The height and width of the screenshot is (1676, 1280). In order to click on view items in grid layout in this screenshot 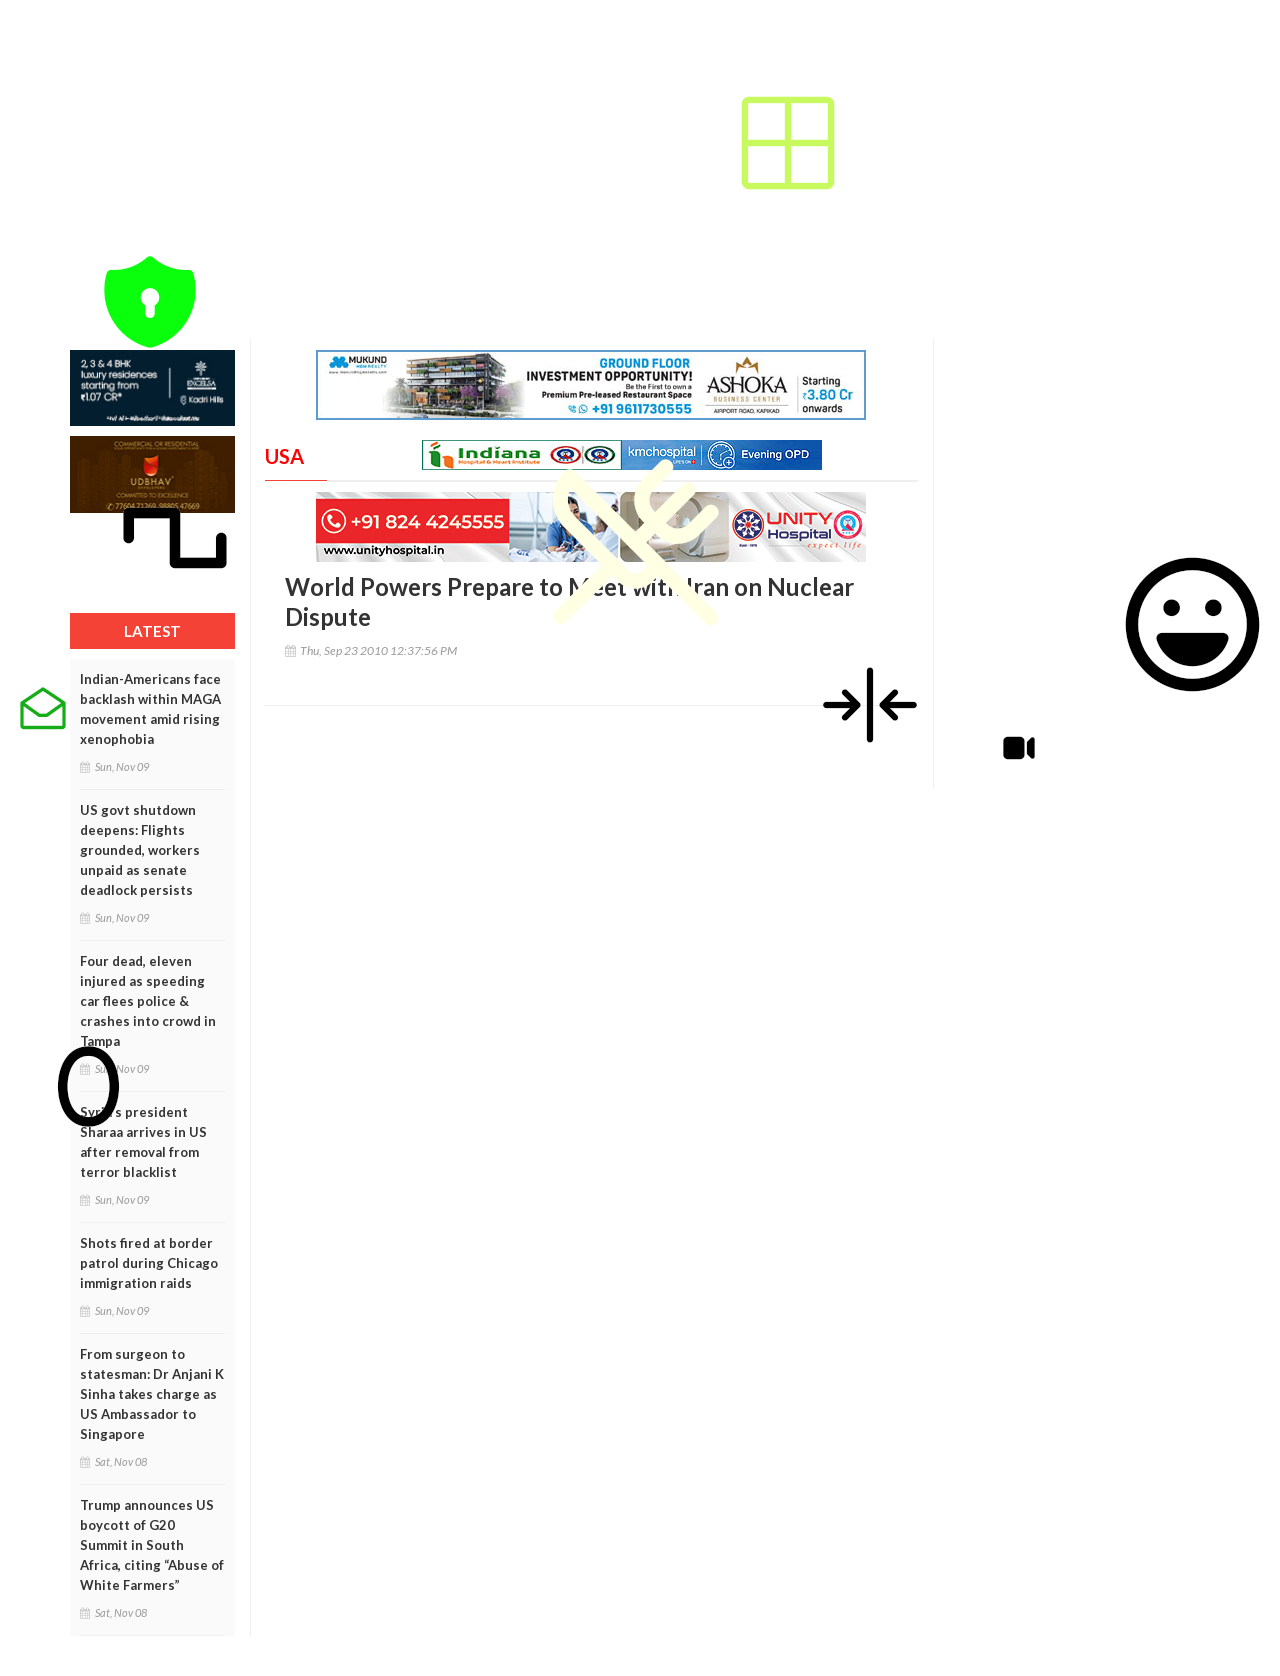, I will do `click(788, 143)`.